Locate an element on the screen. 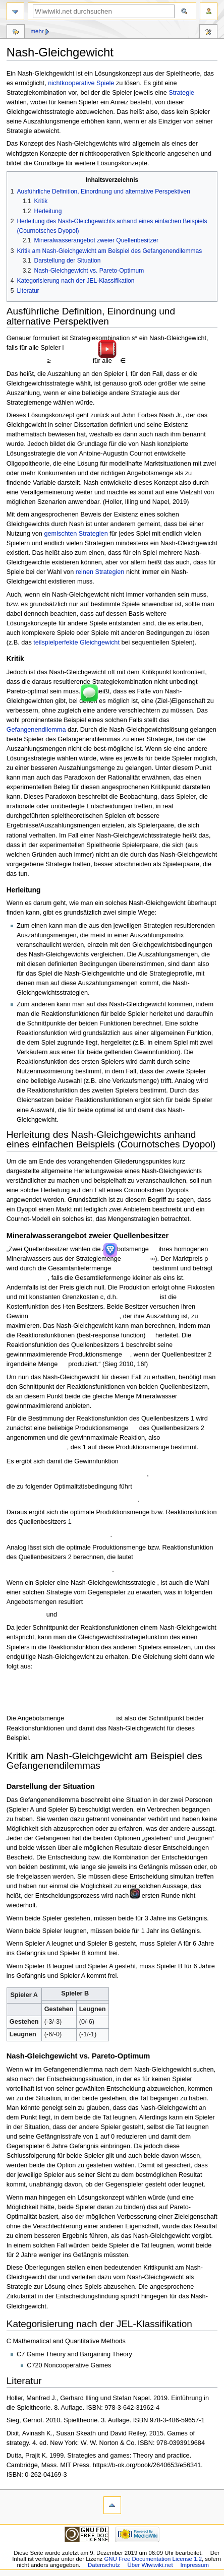 The image size is (224, 2576). open brave browser developer edition is located at coordinates (110, 1250).